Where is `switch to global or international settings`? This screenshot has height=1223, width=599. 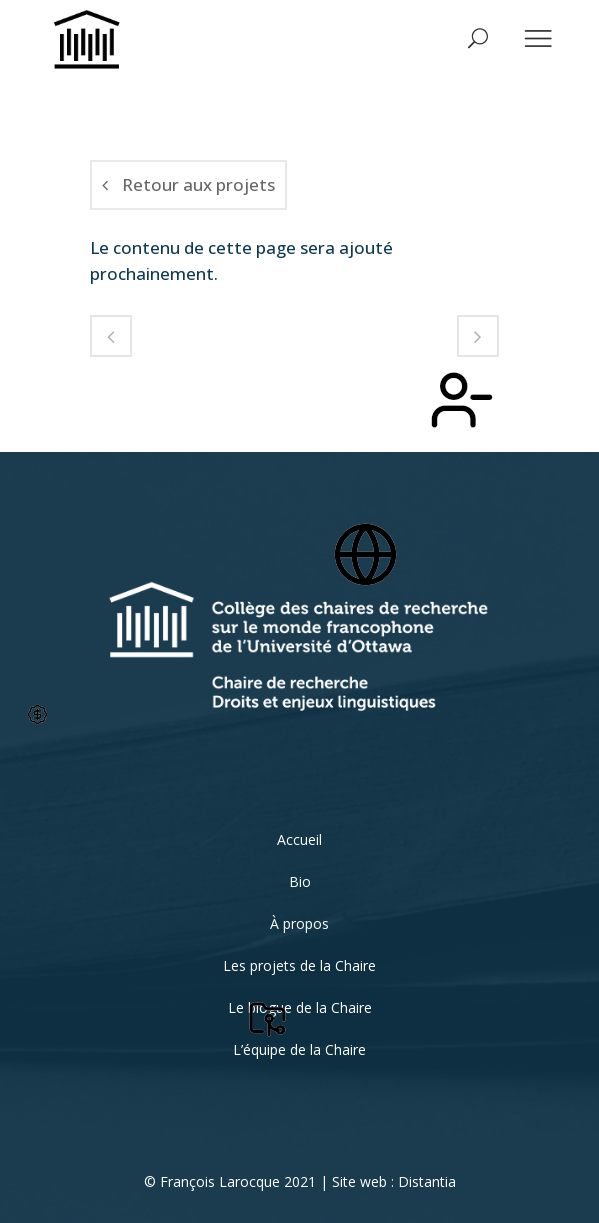
switch to global or international settings is located at coordinates (365, 554).